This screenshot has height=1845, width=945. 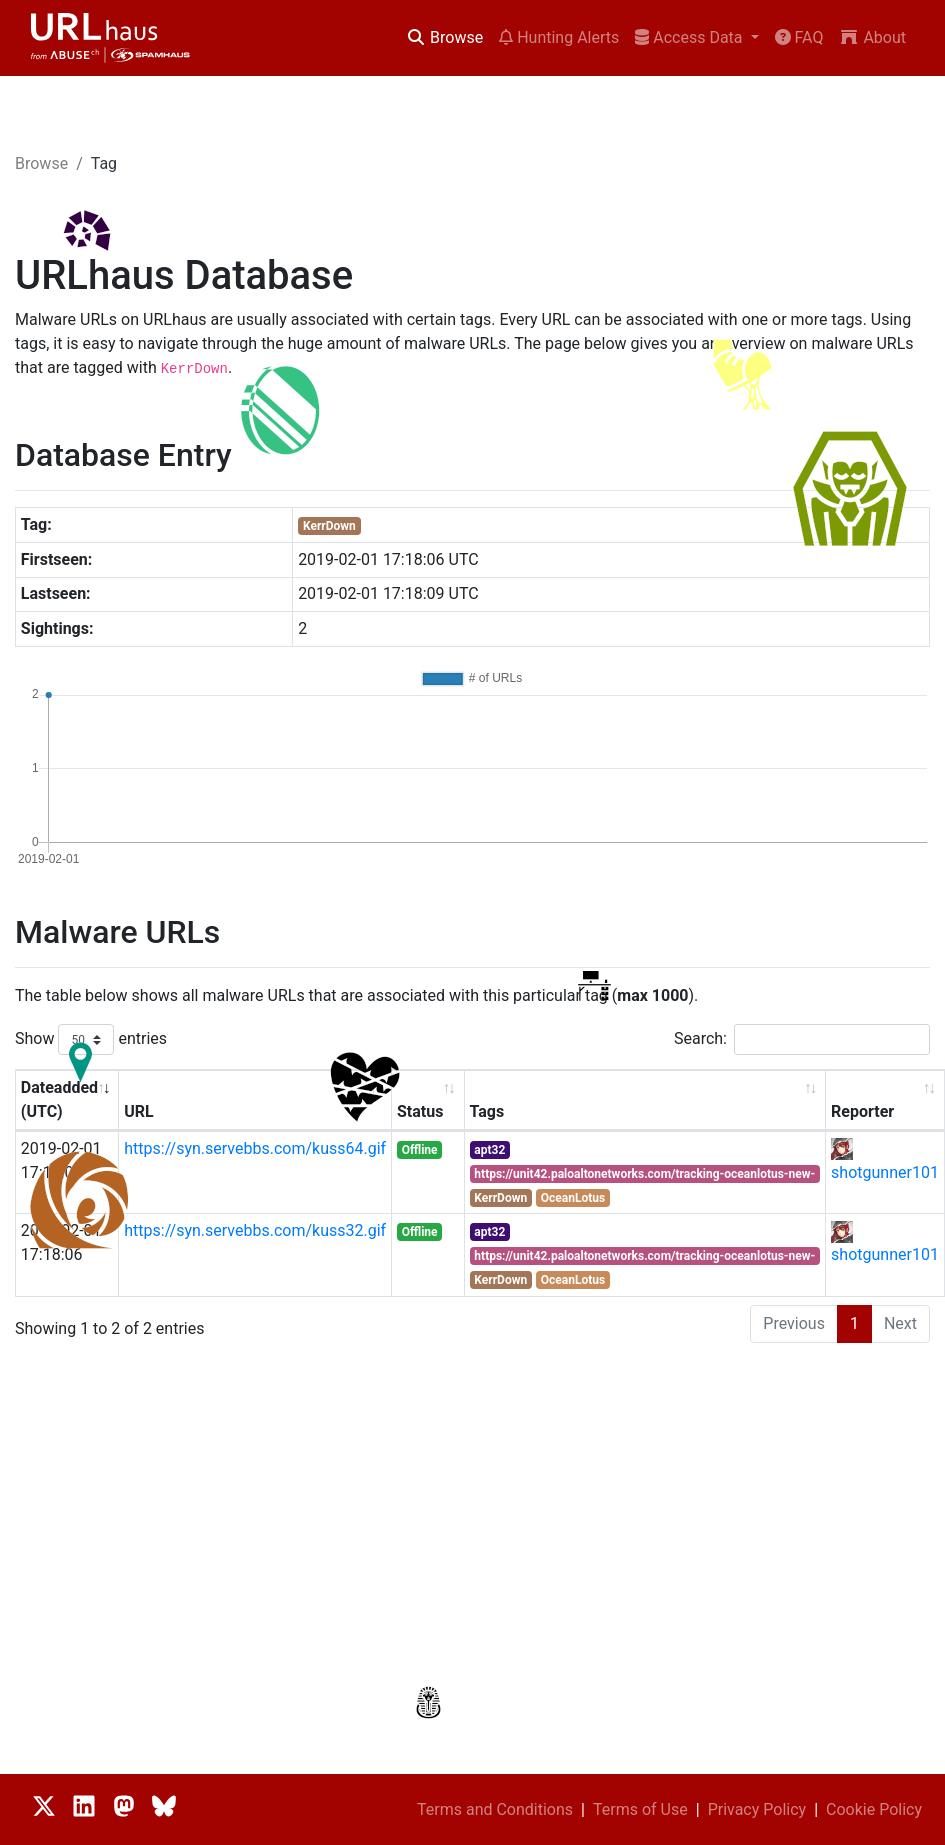 What do you see at coordinates (428, 1702) in the screenshot?
I see `access ancient egypt themed content` at bounding box center [428, 1702].